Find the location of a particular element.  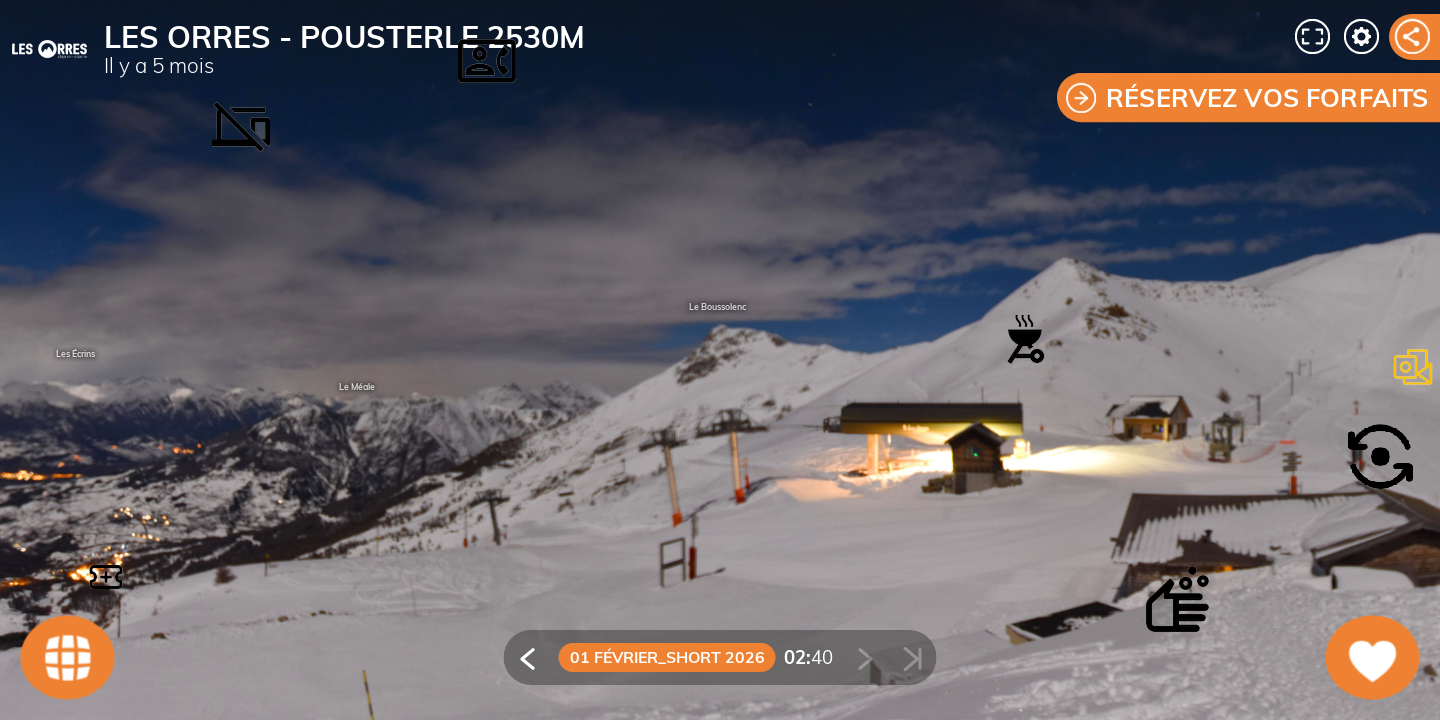

device linking is disabled or unavailable is located at coordinates (241, 127).